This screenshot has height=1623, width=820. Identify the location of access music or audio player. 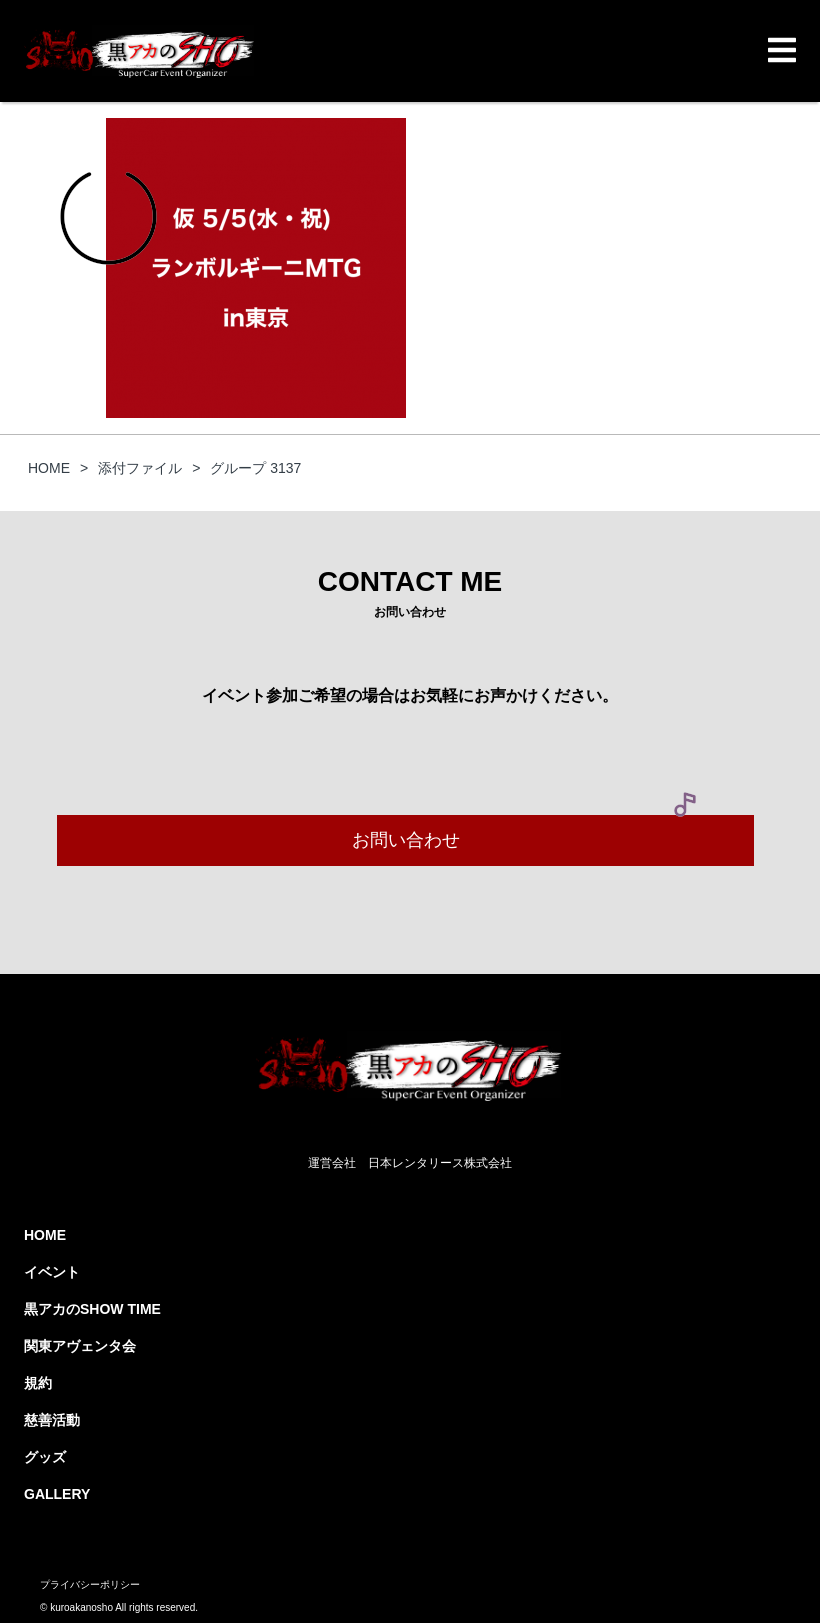
(685, 804).